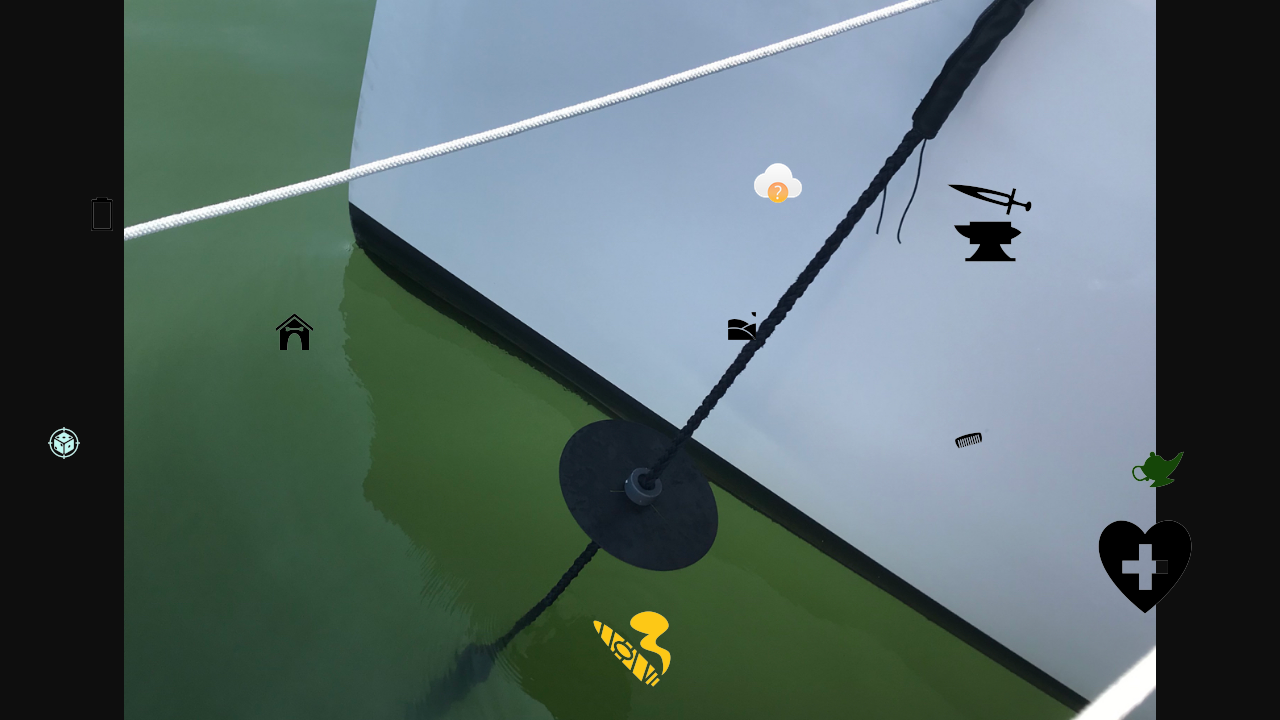  Describe the element at coordinates (778, 183) in the screenshot. I see `weather data currently unavailable` at that location.